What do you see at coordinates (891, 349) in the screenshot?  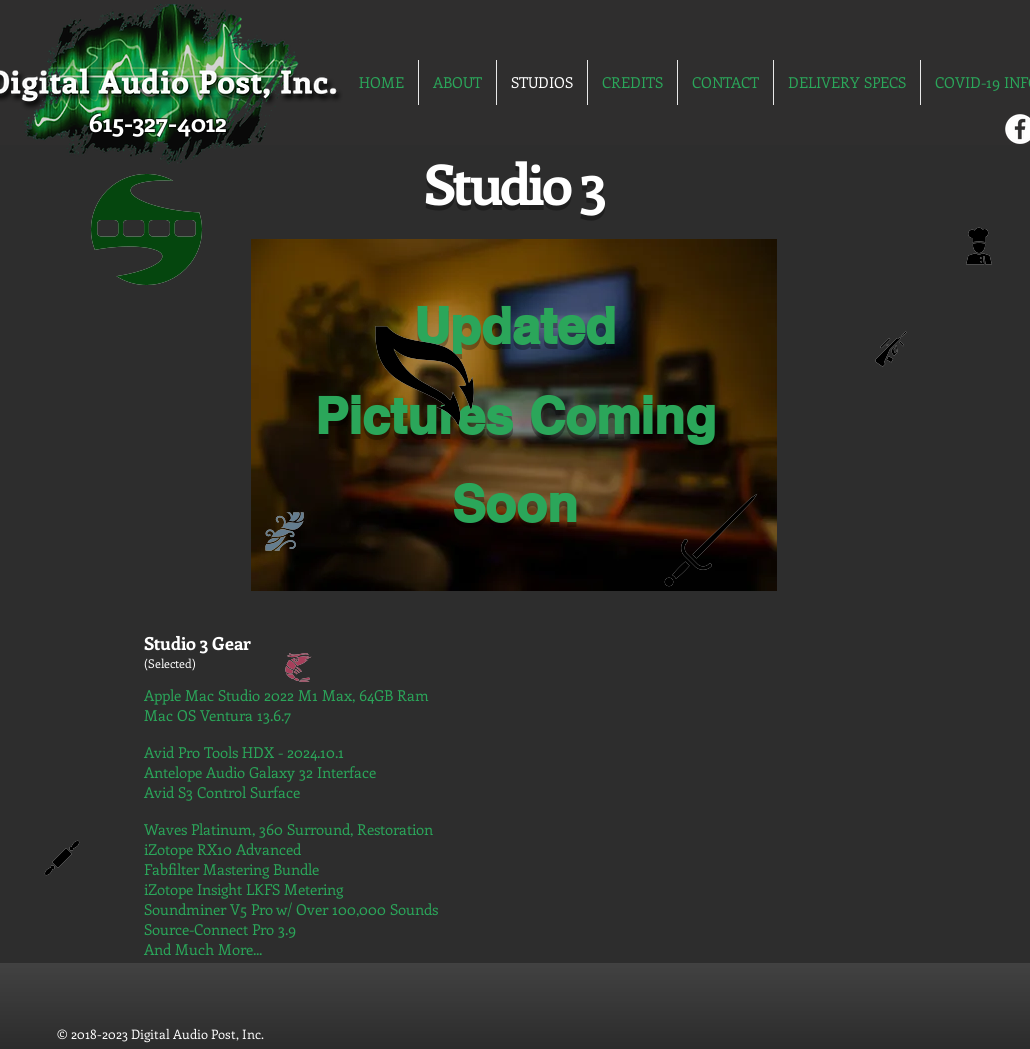 I see `select assault rifle weapon` at bounding box center [891, 349].